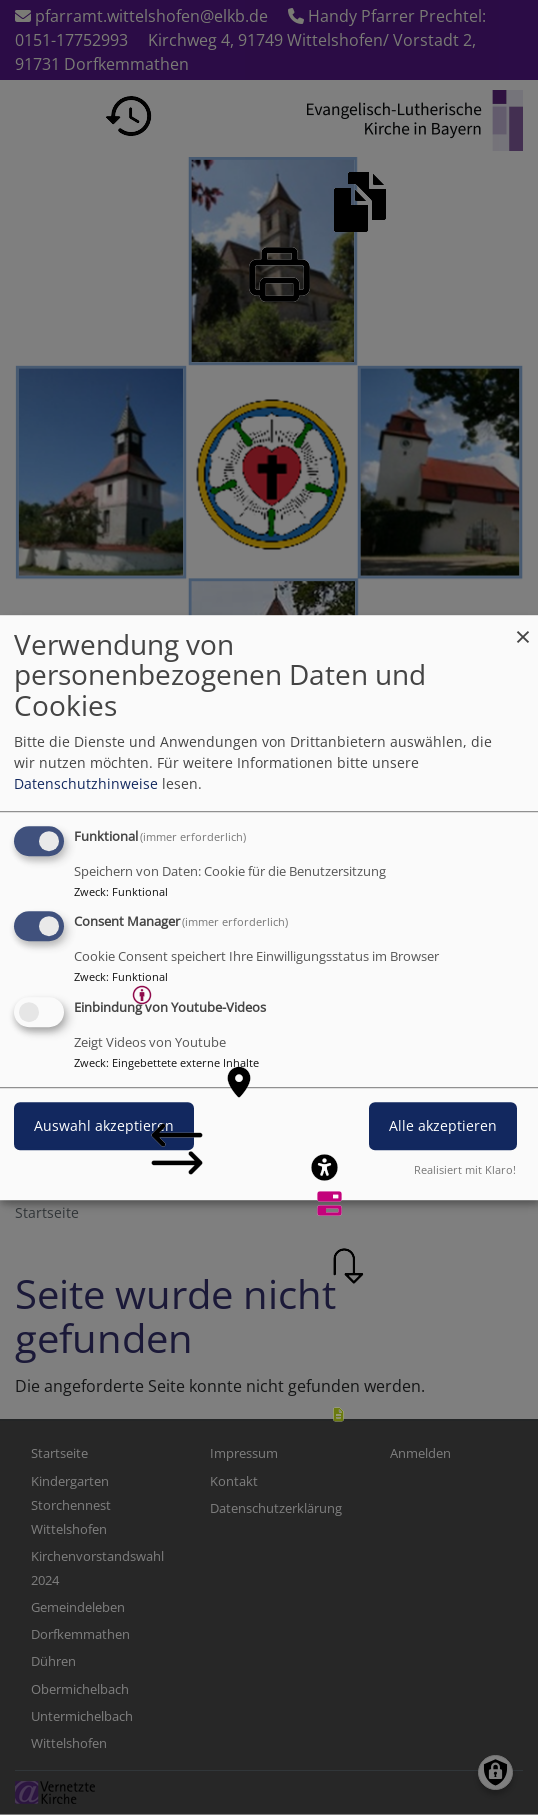  I want to click on view document or text file, so click(338, 1414).